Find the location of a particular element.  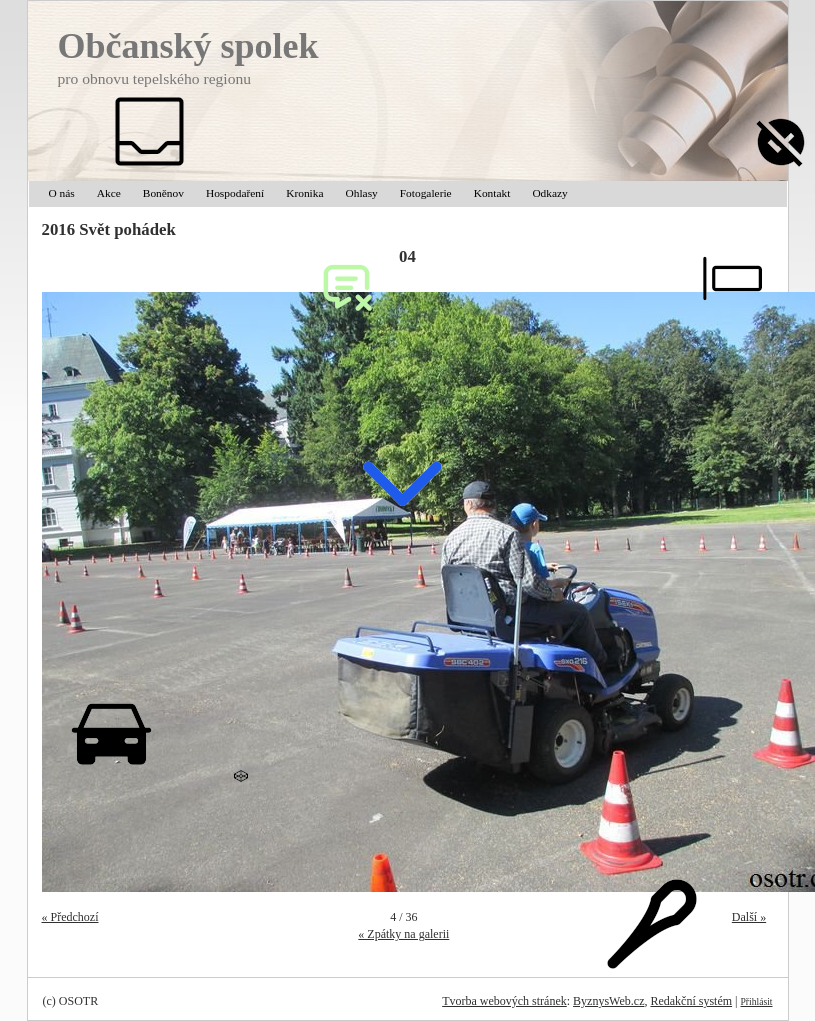

open CodePen profile or projects is located at coordinates (241, 776).